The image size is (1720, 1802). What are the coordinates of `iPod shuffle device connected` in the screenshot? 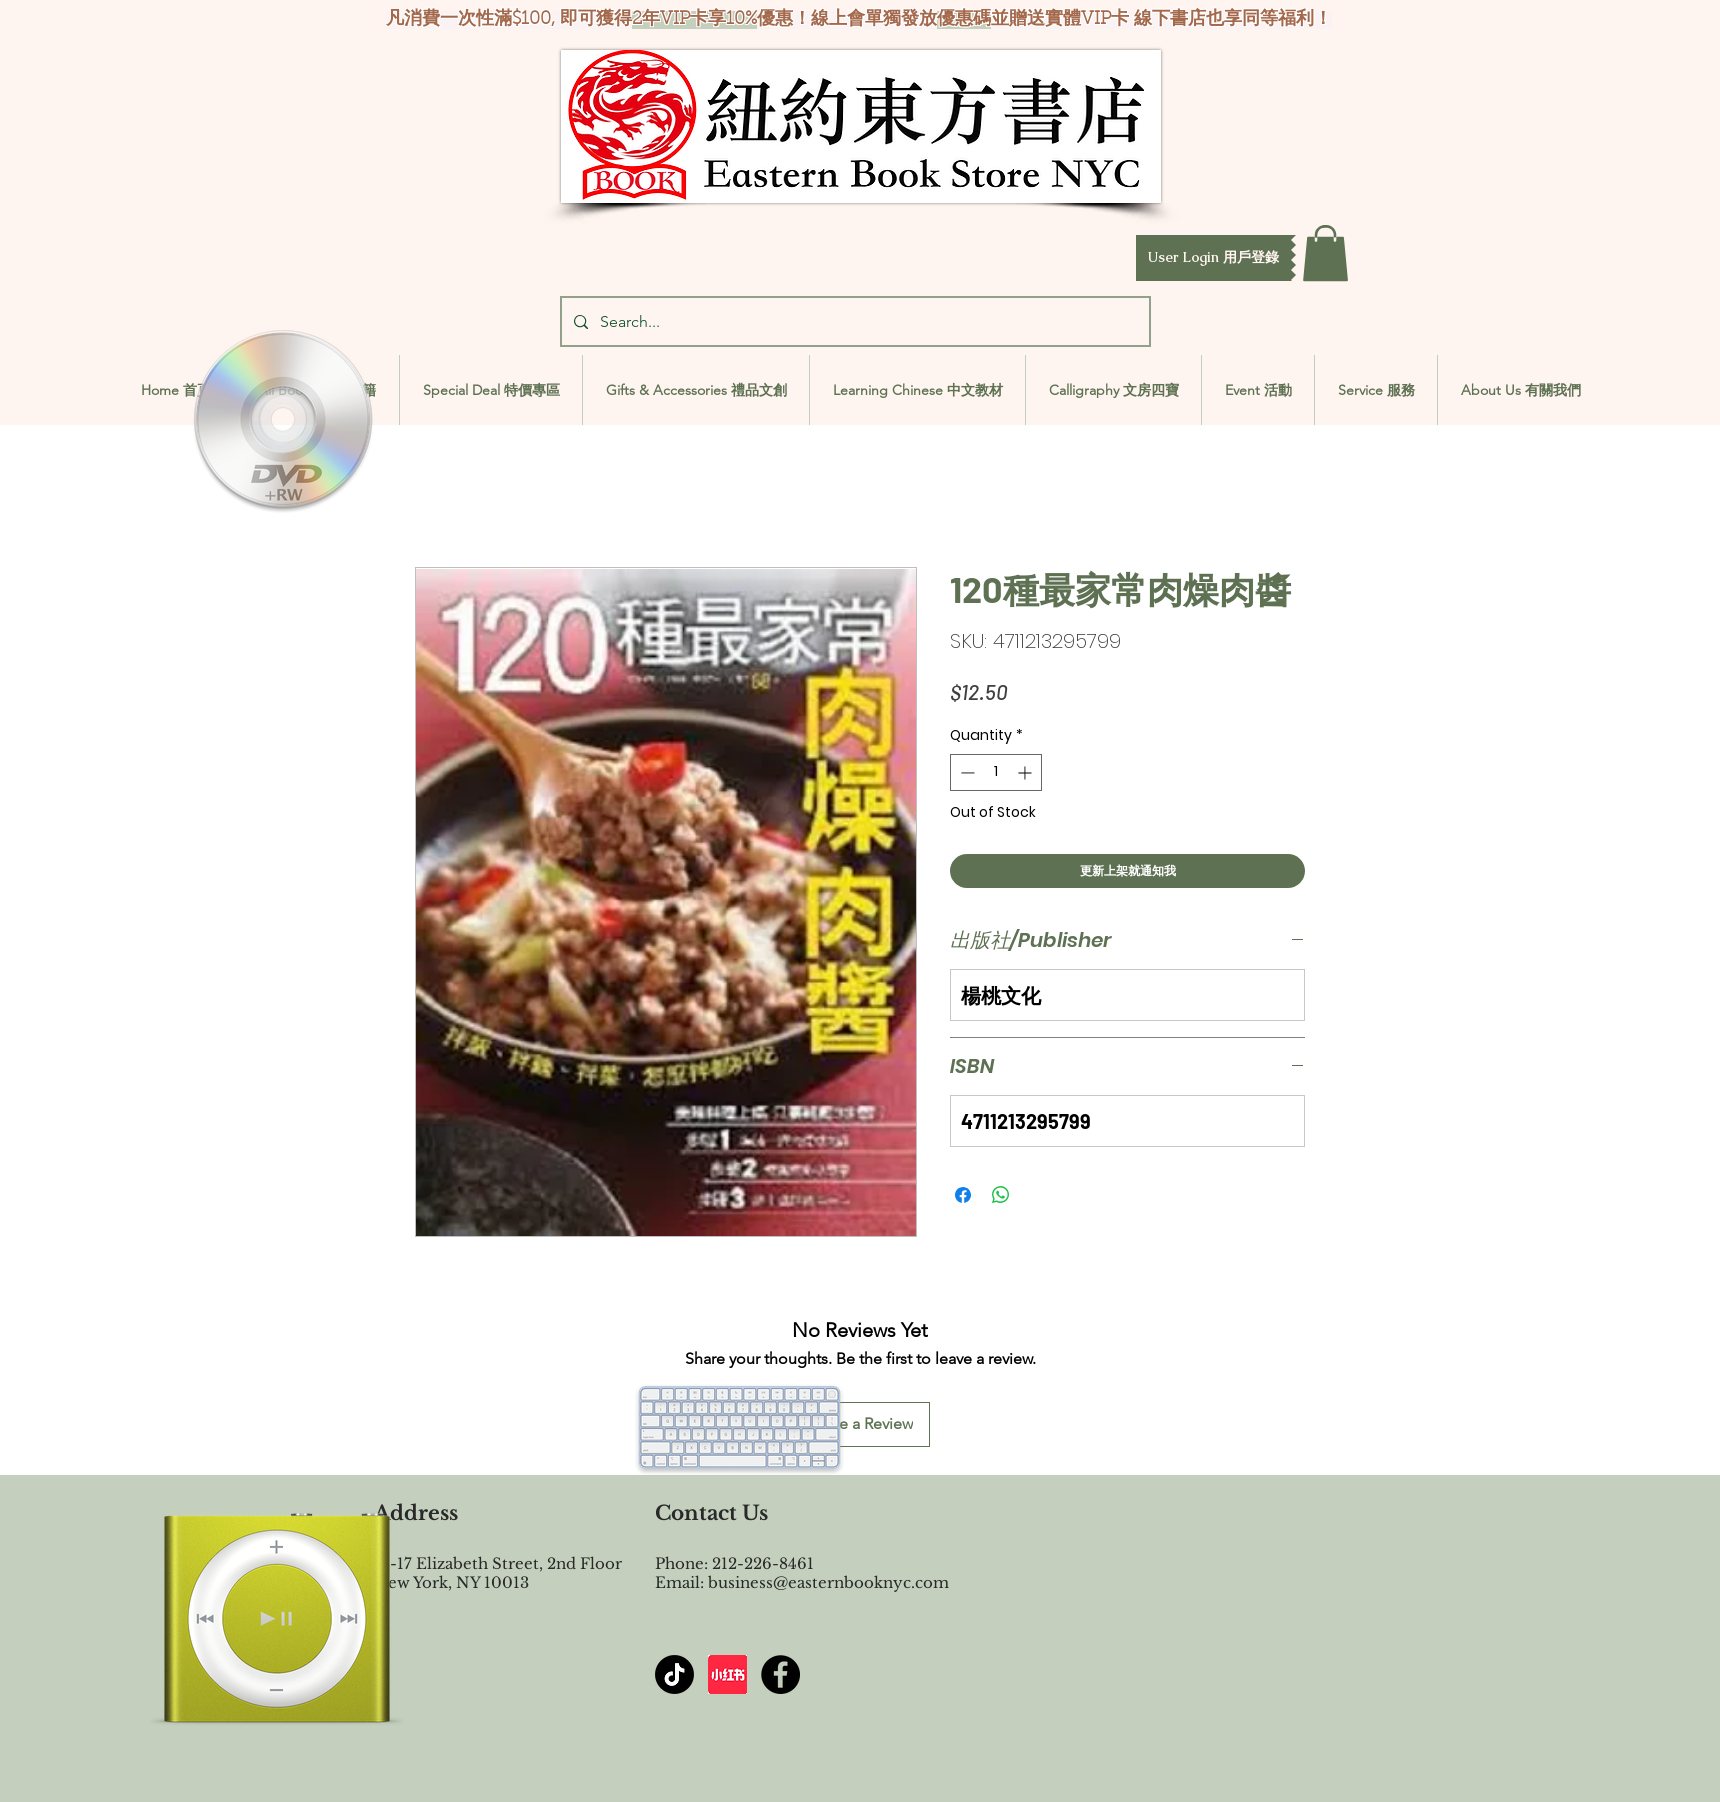 It's located at (277, 1618).